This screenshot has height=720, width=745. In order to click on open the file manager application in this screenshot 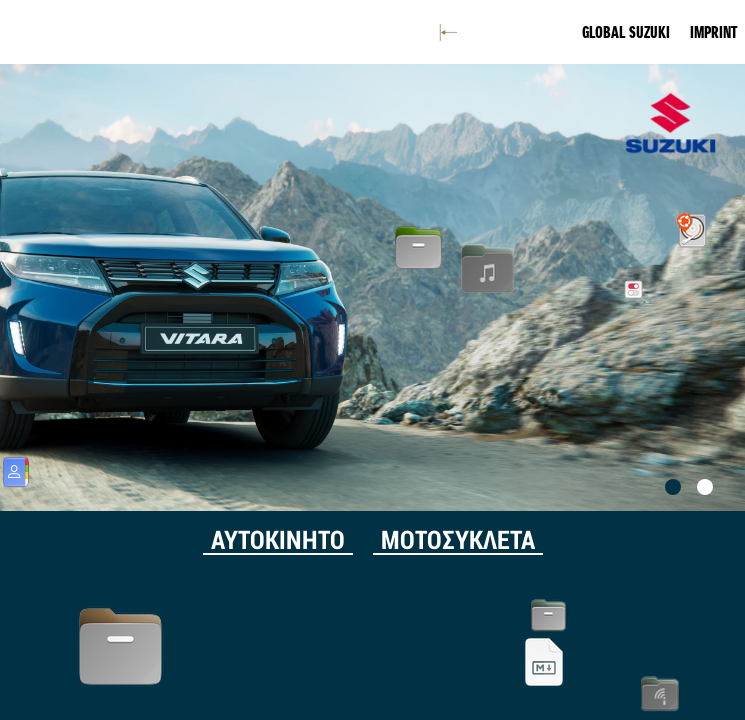, I will do `click(418, 247)`.